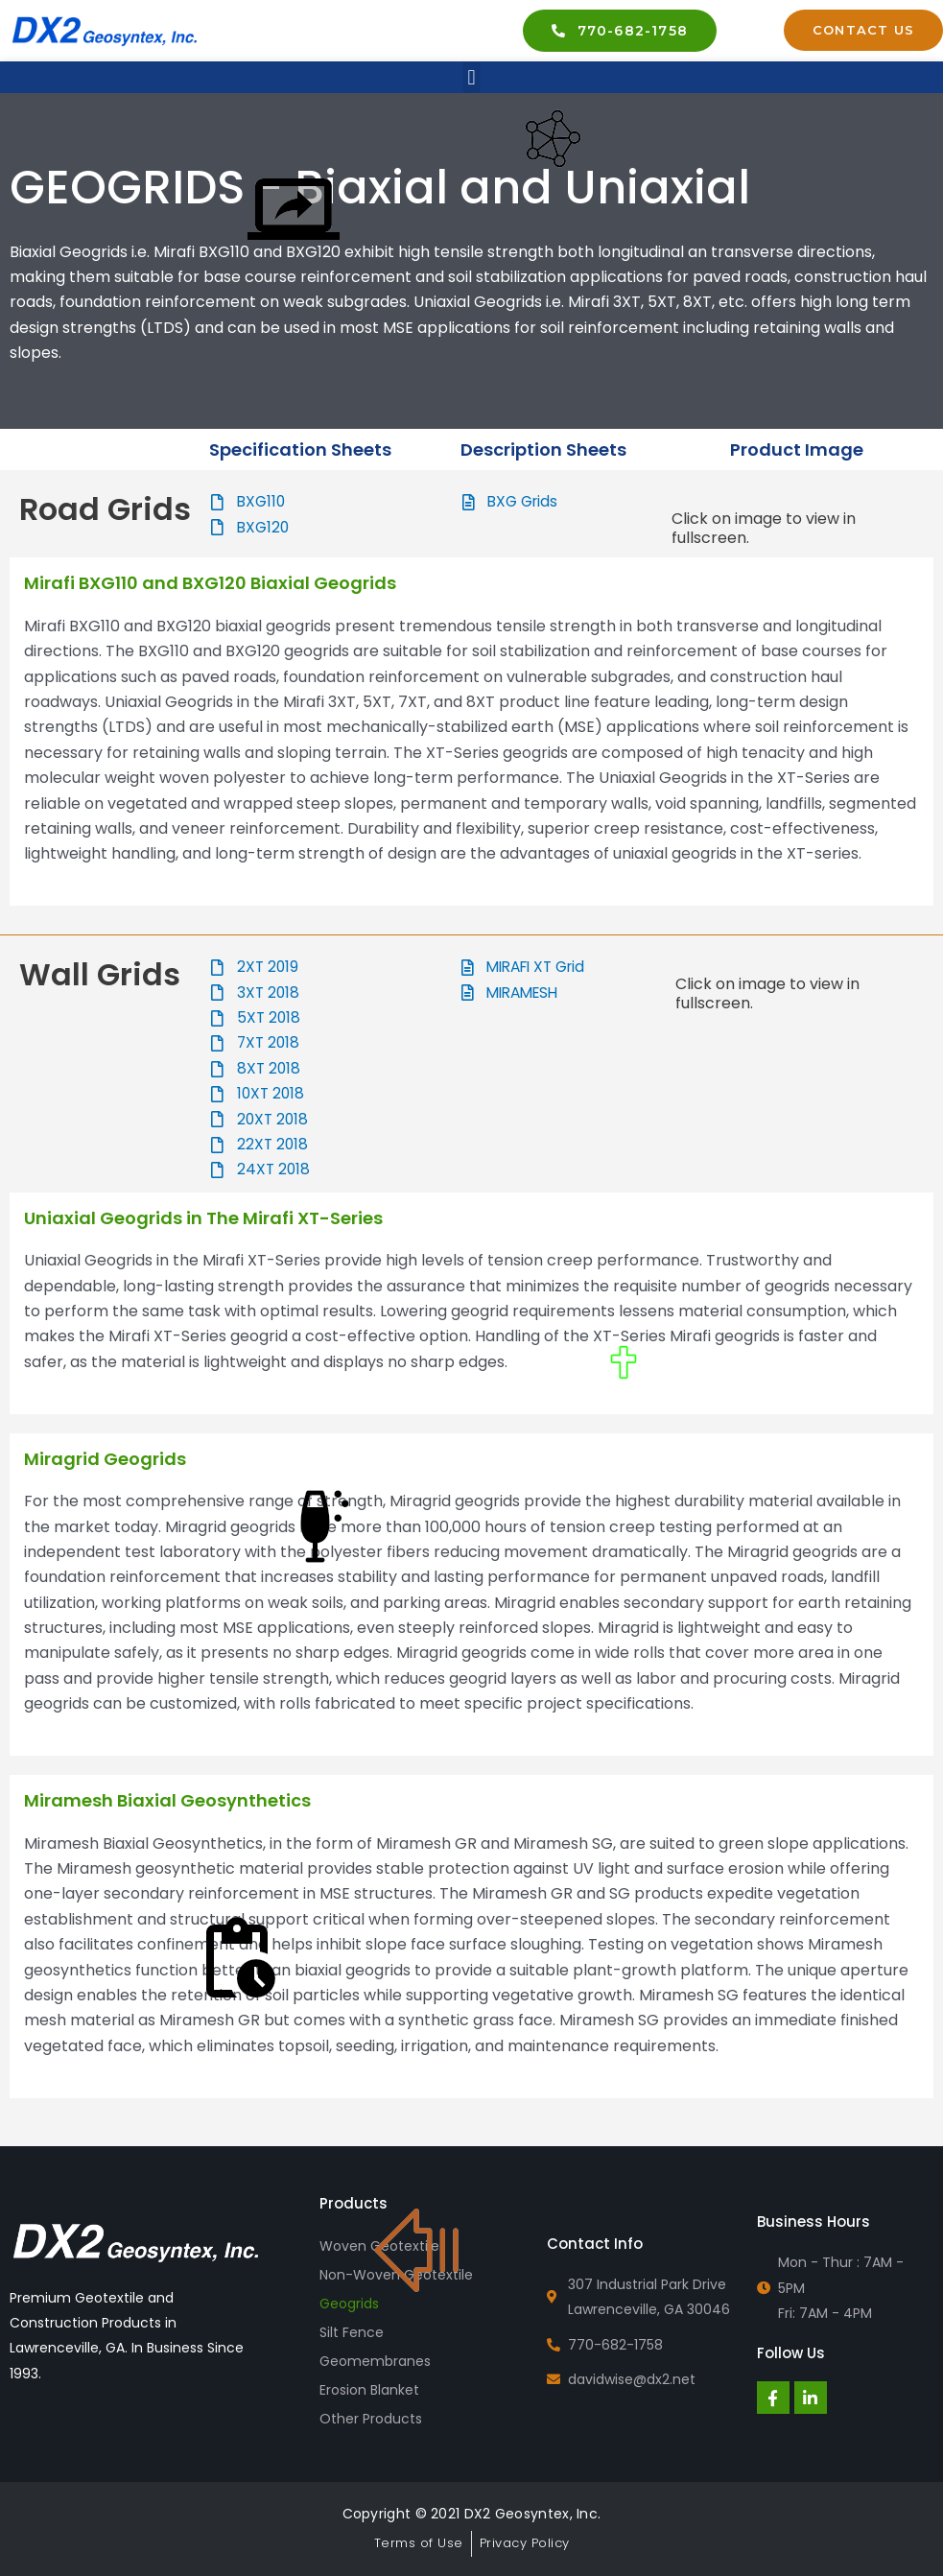  Describe the element at coordinates (552, 138) in the screenshot. I see `access fediverse or federated social networks` at that location.